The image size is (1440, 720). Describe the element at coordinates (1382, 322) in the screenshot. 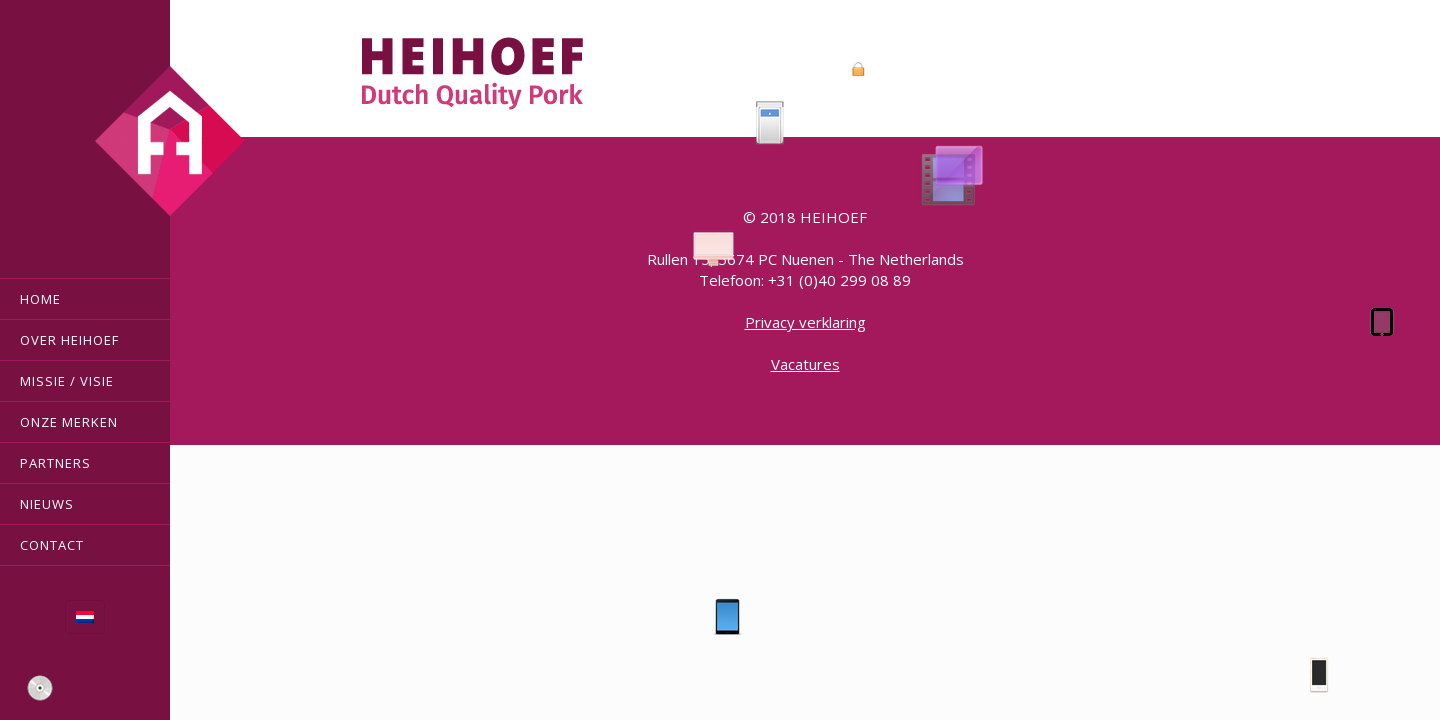

I see `view connected iPad device` at that location.